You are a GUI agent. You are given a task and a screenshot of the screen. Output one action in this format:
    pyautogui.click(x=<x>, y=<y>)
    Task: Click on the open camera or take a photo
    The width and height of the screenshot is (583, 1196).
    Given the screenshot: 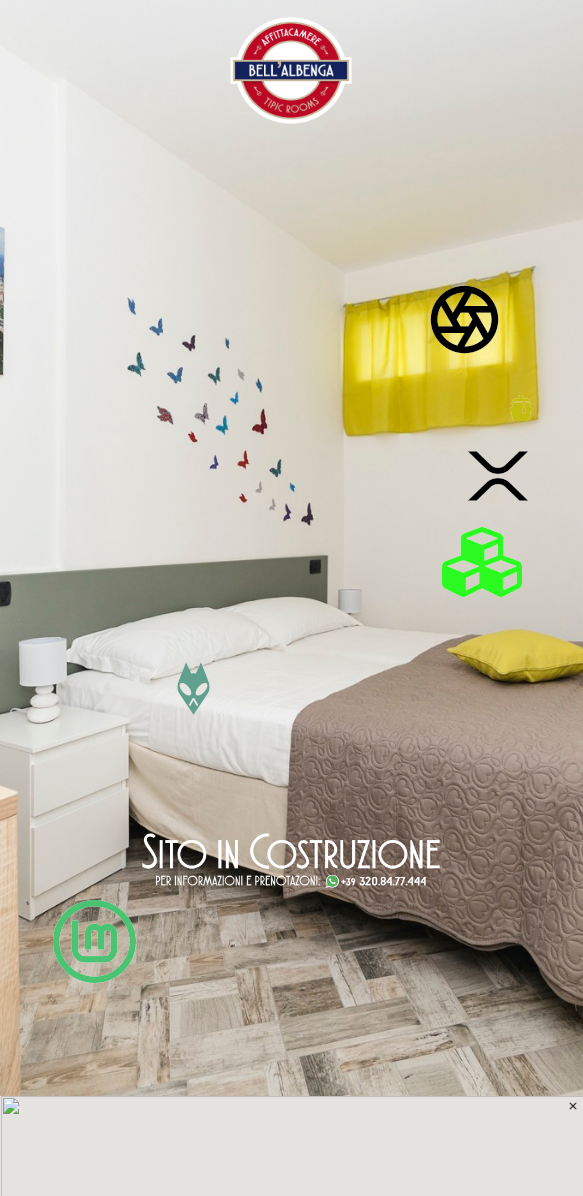 What is the action you would take?
    pyautogui.click(x=464, y=319)
    